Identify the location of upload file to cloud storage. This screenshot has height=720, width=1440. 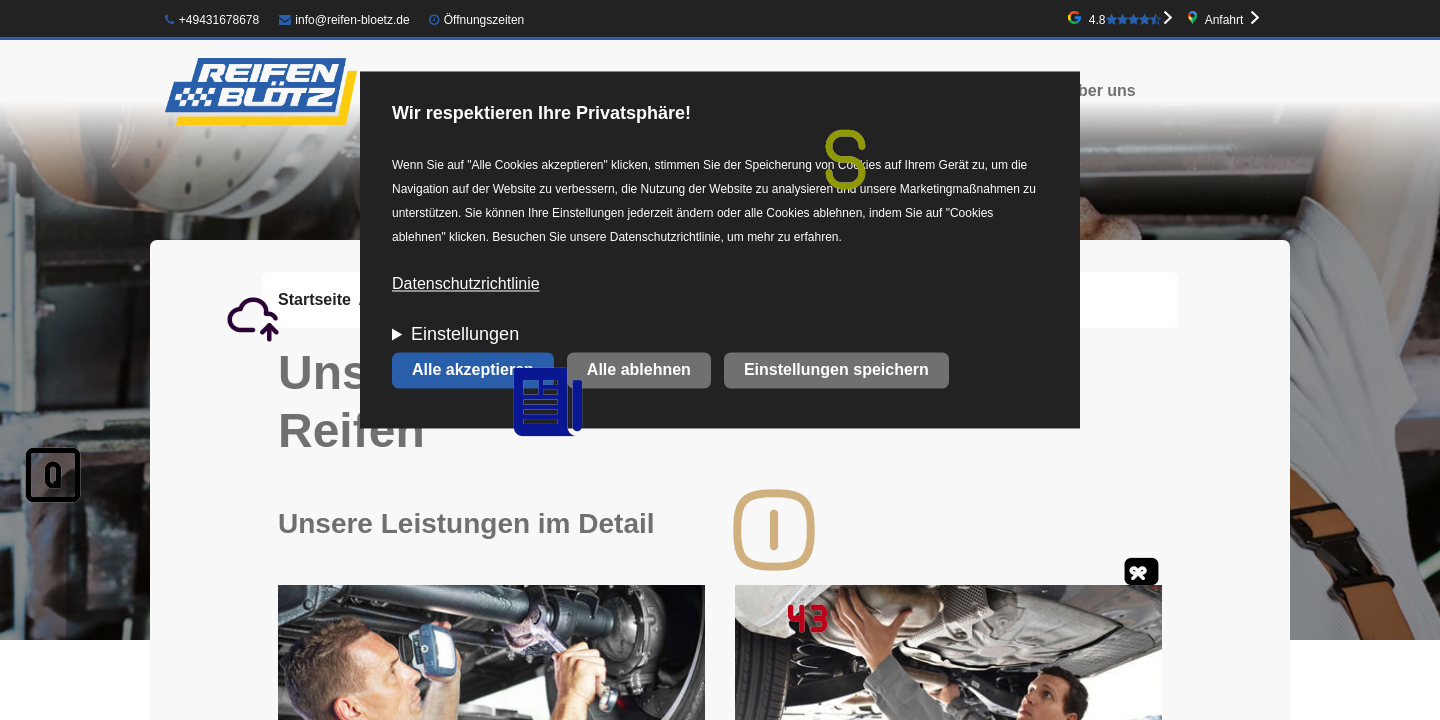
(253, 316).